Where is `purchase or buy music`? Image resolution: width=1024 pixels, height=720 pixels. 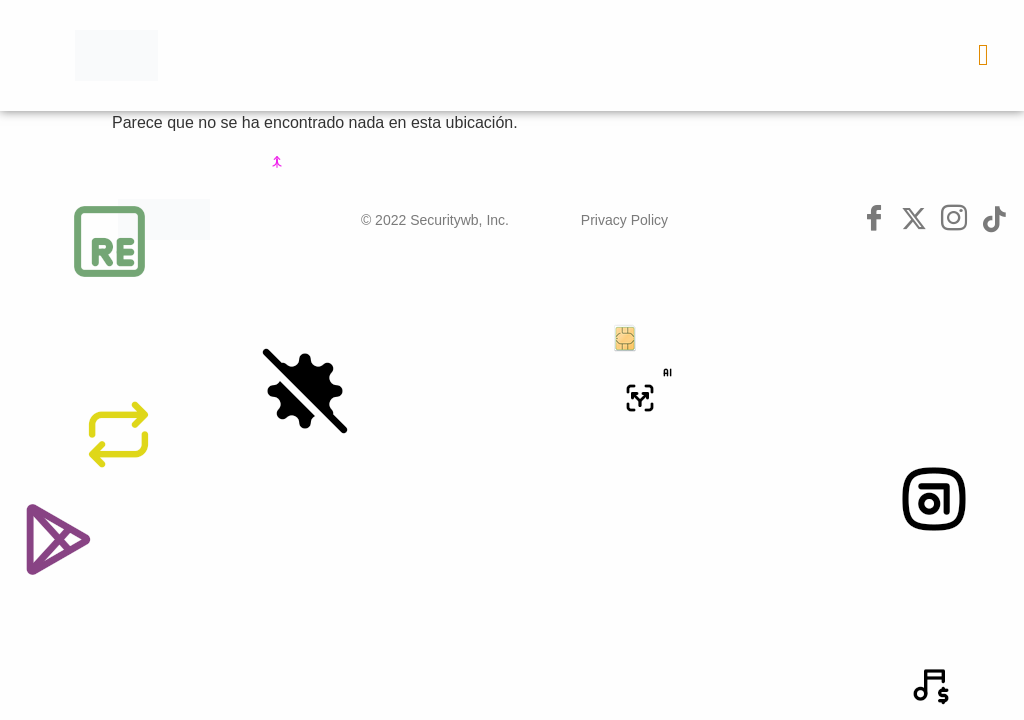
purchase or buy music is located at coordinates (931, 685).